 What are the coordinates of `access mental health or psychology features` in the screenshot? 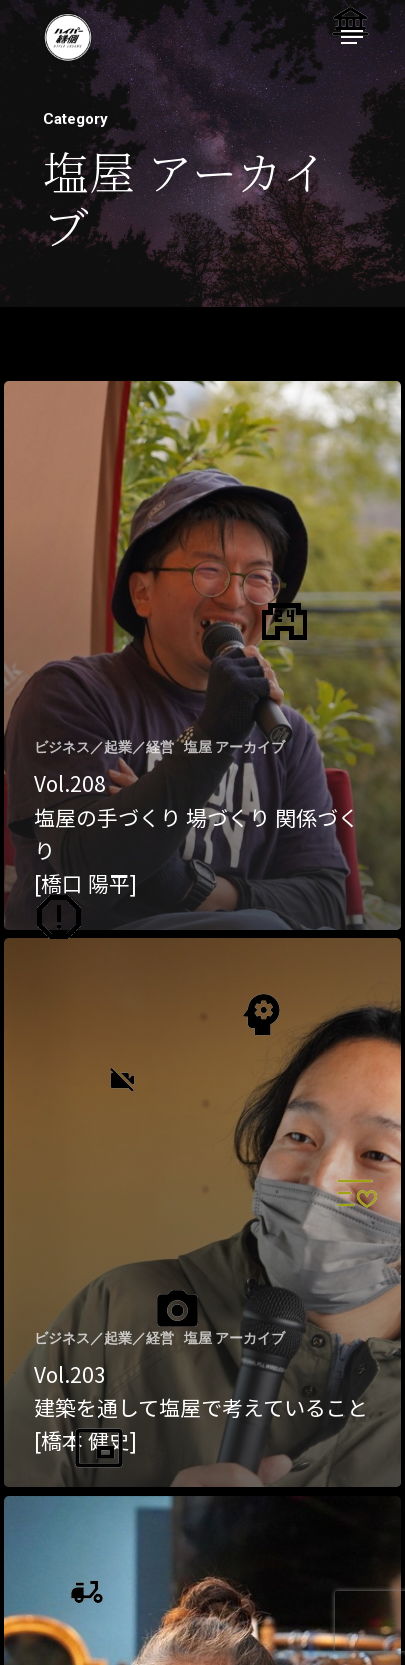 It's located at (261, 1014).